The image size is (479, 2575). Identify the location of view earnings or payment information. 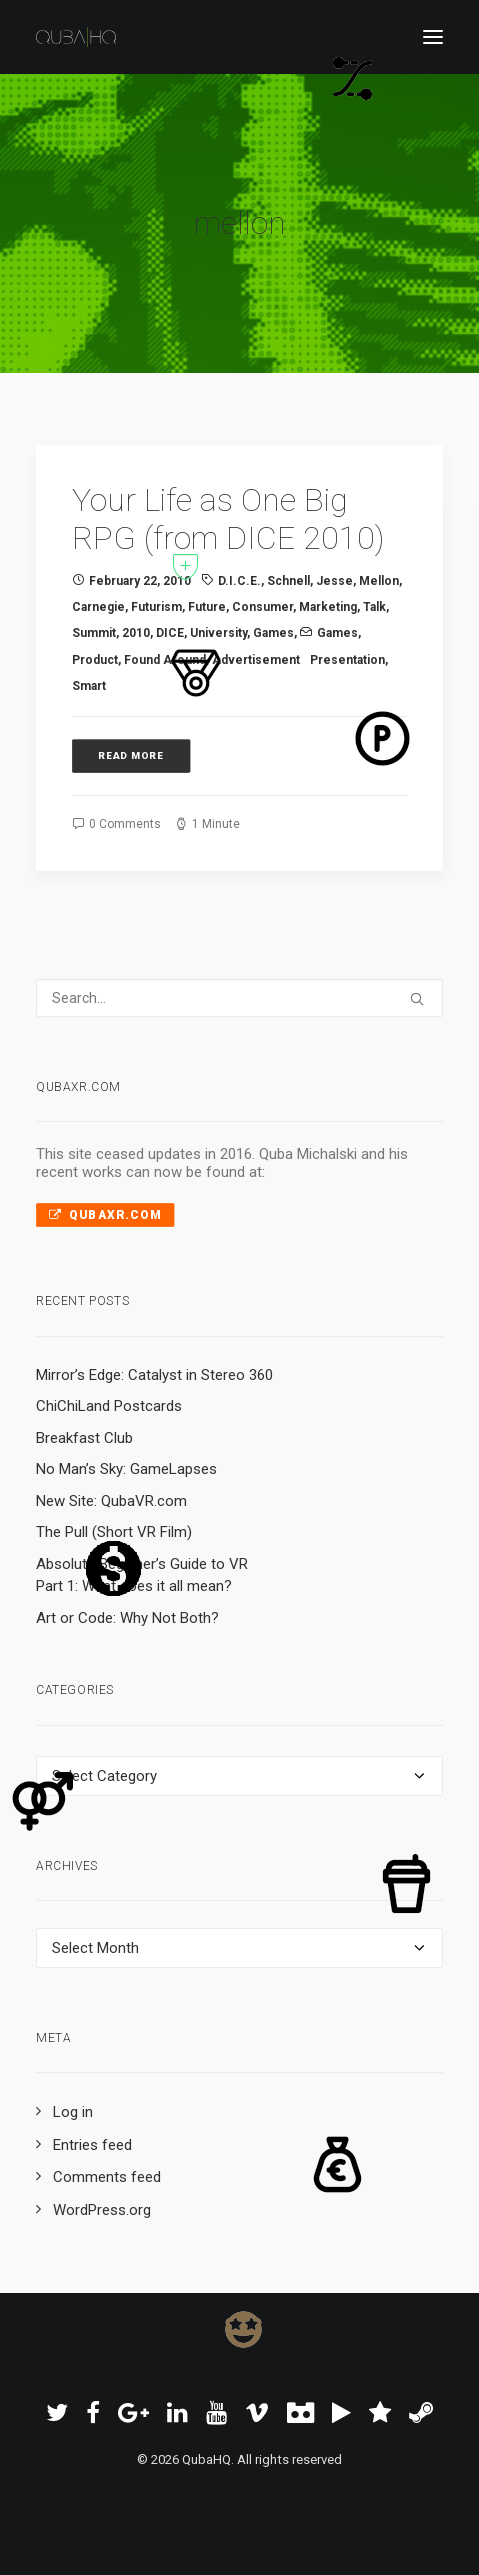
(113, 1568).